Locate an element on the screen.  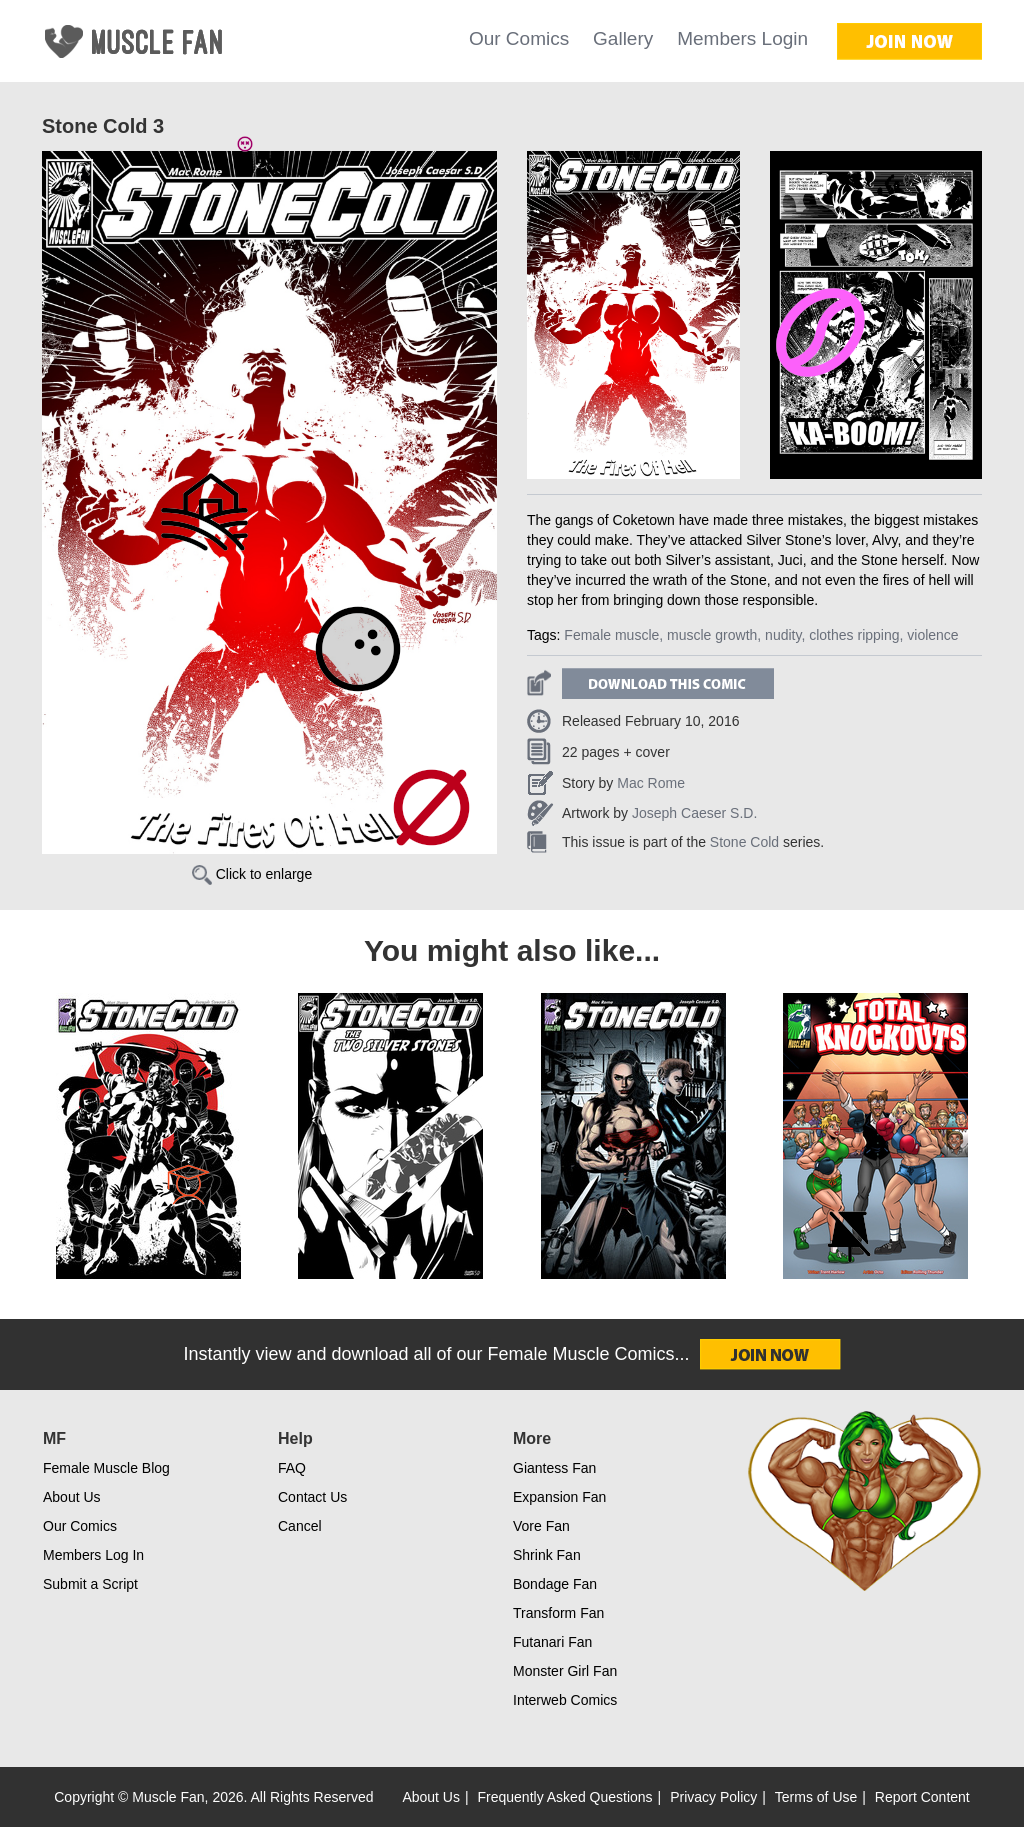
access bowling or sports games is located at coordinates (358, 649).